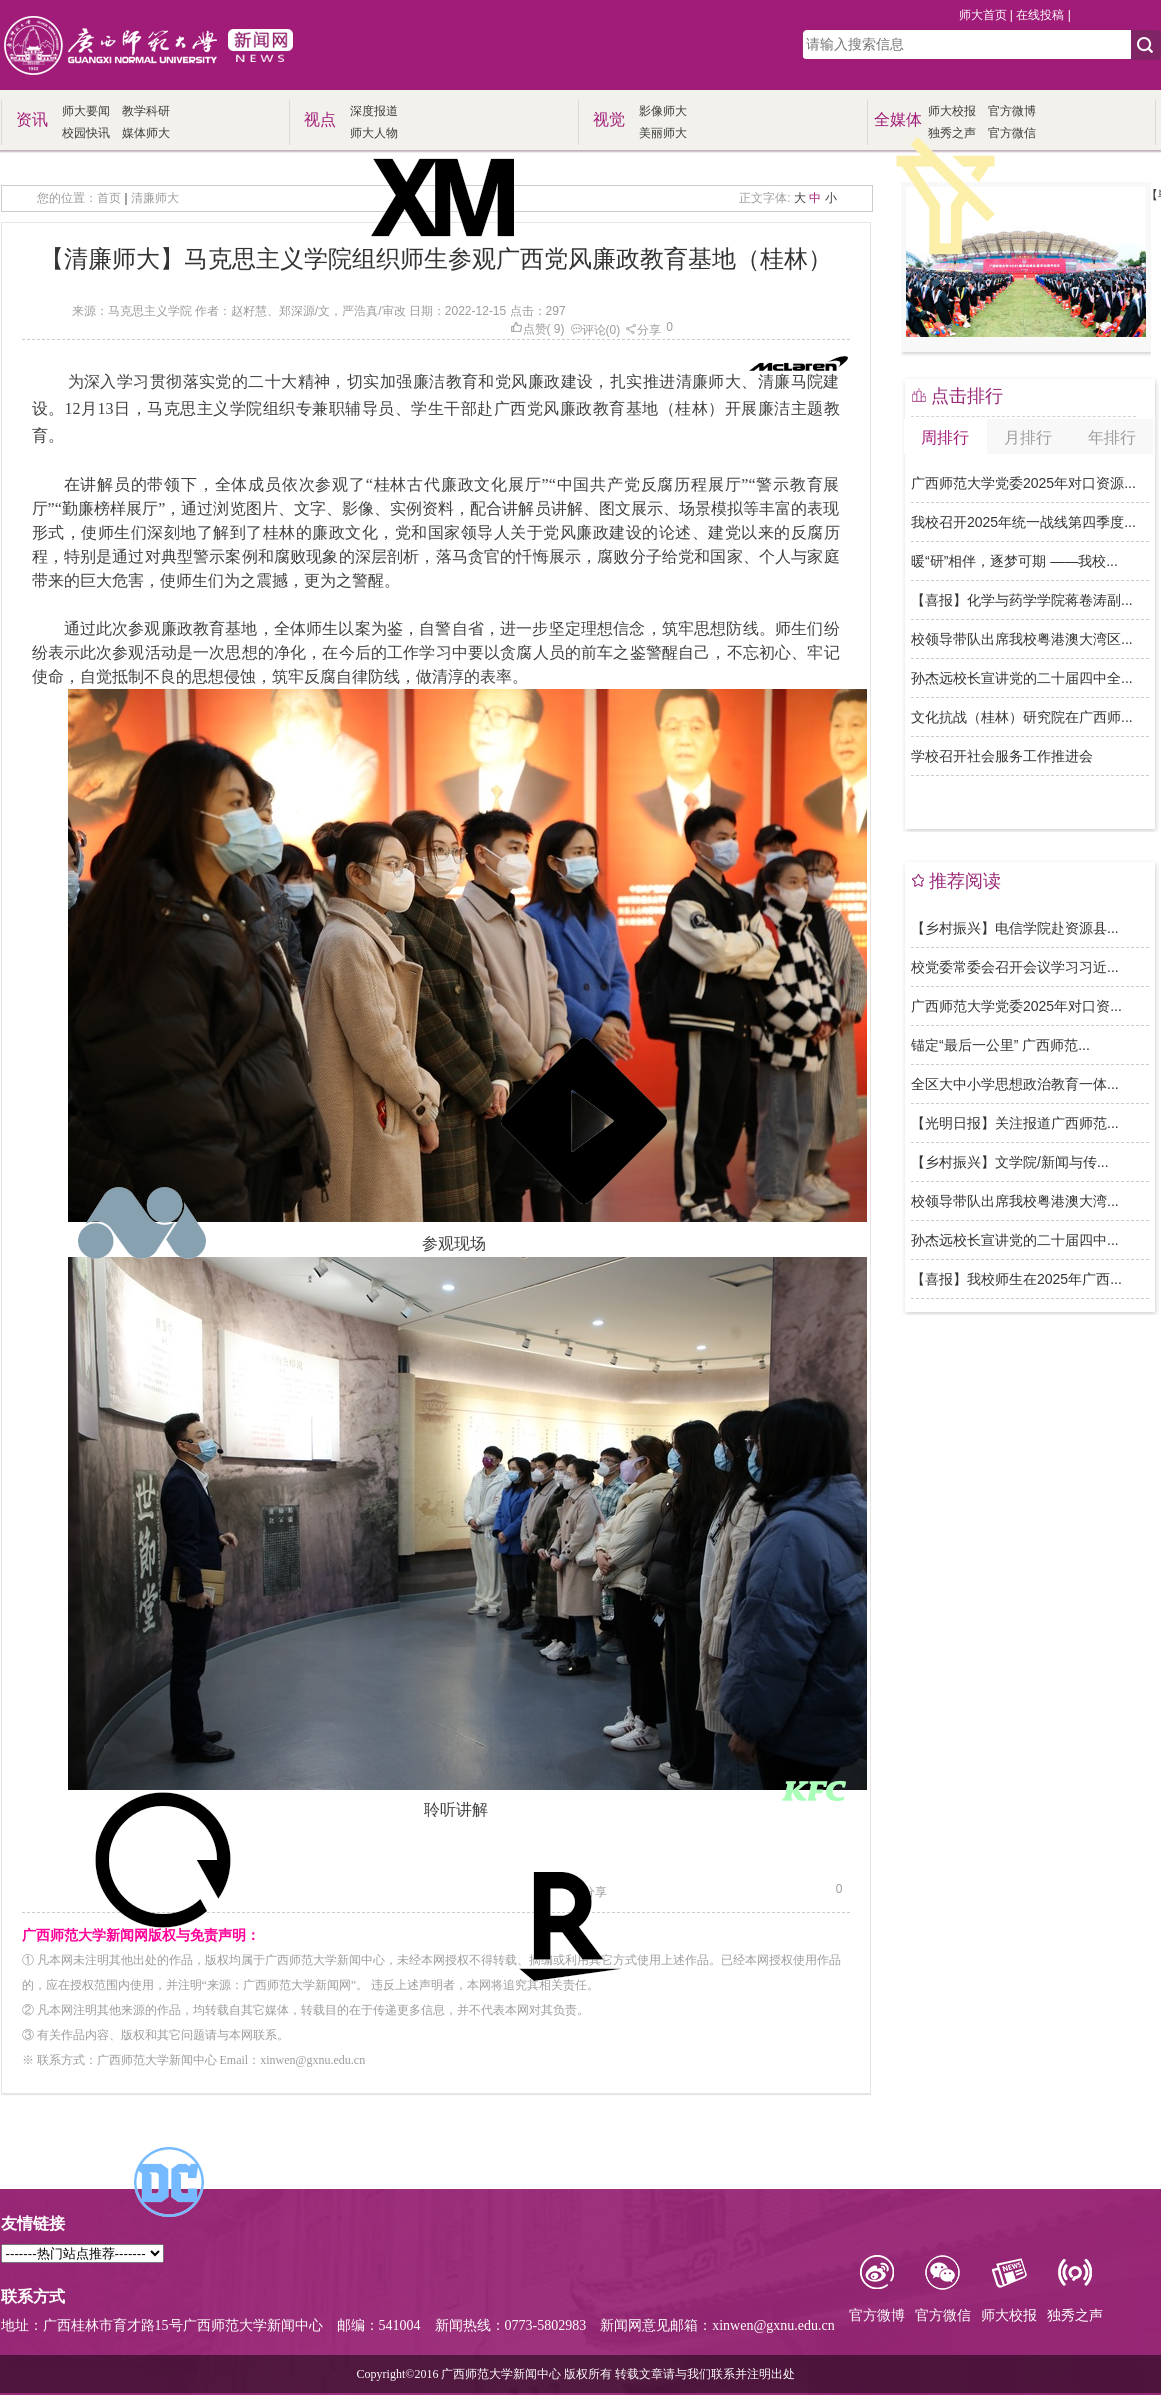 This screenshot has height=2399, width=1161. What do you see at coordinates (814, 1791) in the screenshot?
I see `KFC brand logo` at bounding box center [814, 1791].